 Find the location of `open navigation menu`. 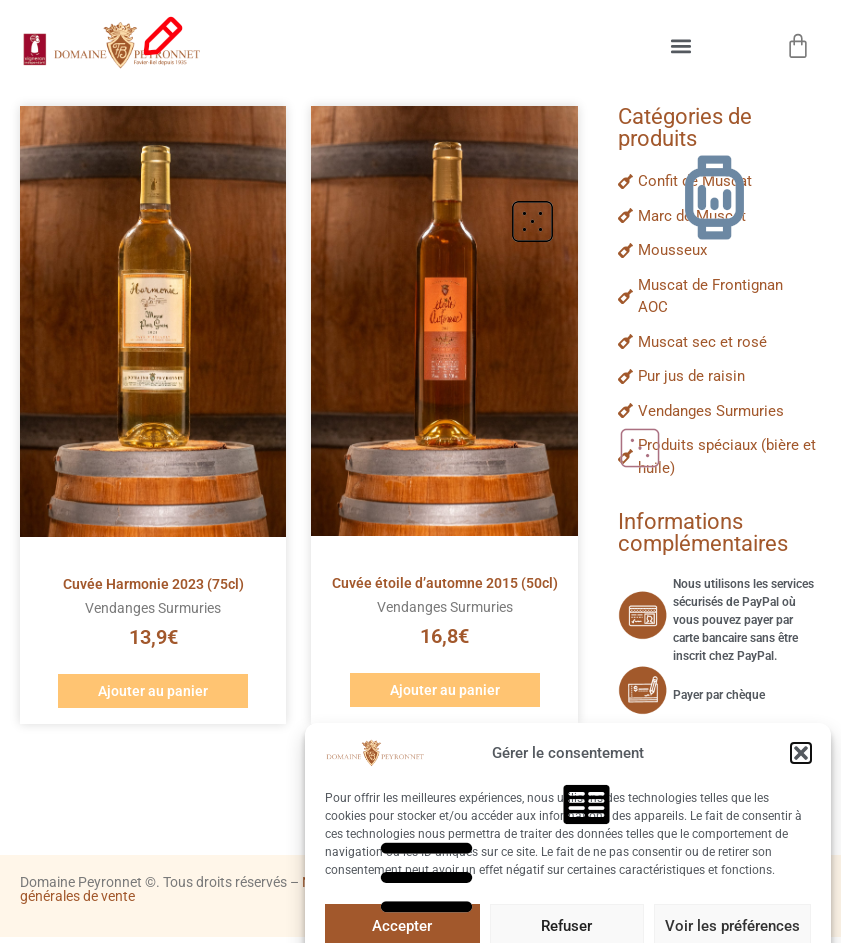

open navigation menu is located at coordinates (426, 877).